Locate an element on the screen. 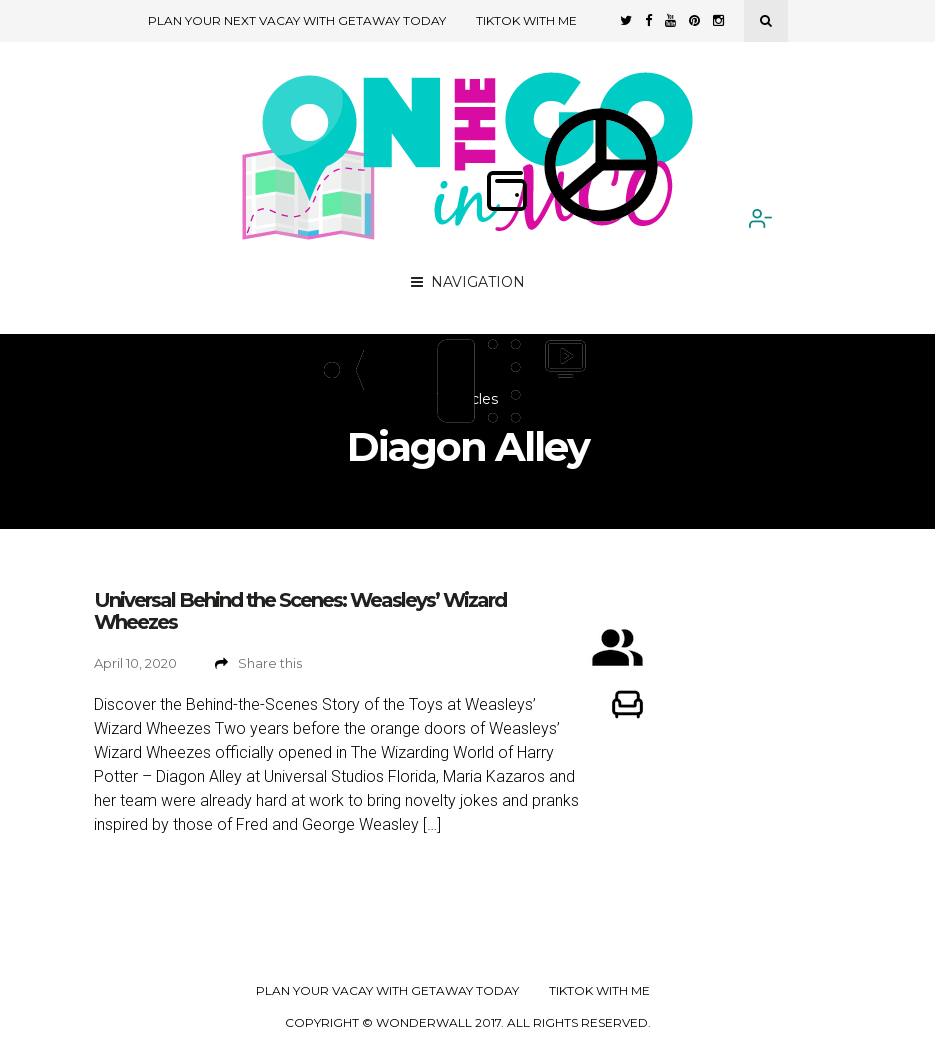 This screenshot has height=1055, width=935. browse furniture or home decor items is located at coordinates (627, 704).